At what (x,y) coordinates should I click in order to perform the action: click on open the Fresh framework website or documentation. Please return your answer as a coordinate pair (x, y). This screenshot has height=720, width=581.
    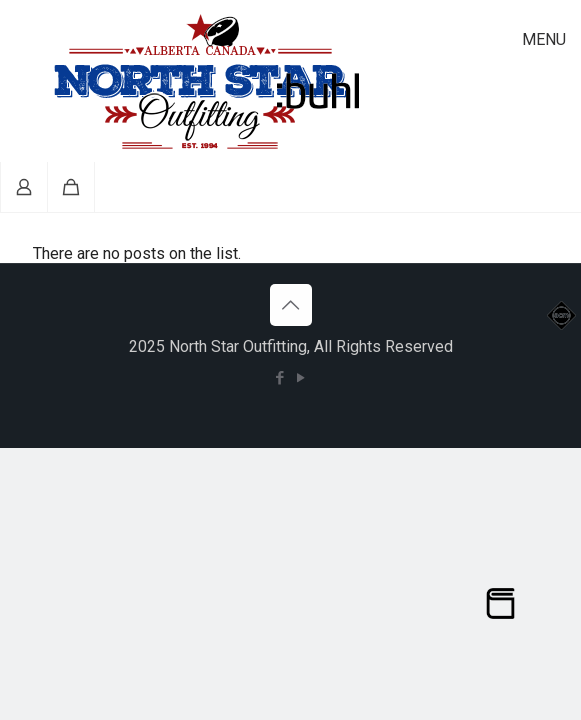
    Looking at the image, I should click on (221, 31).